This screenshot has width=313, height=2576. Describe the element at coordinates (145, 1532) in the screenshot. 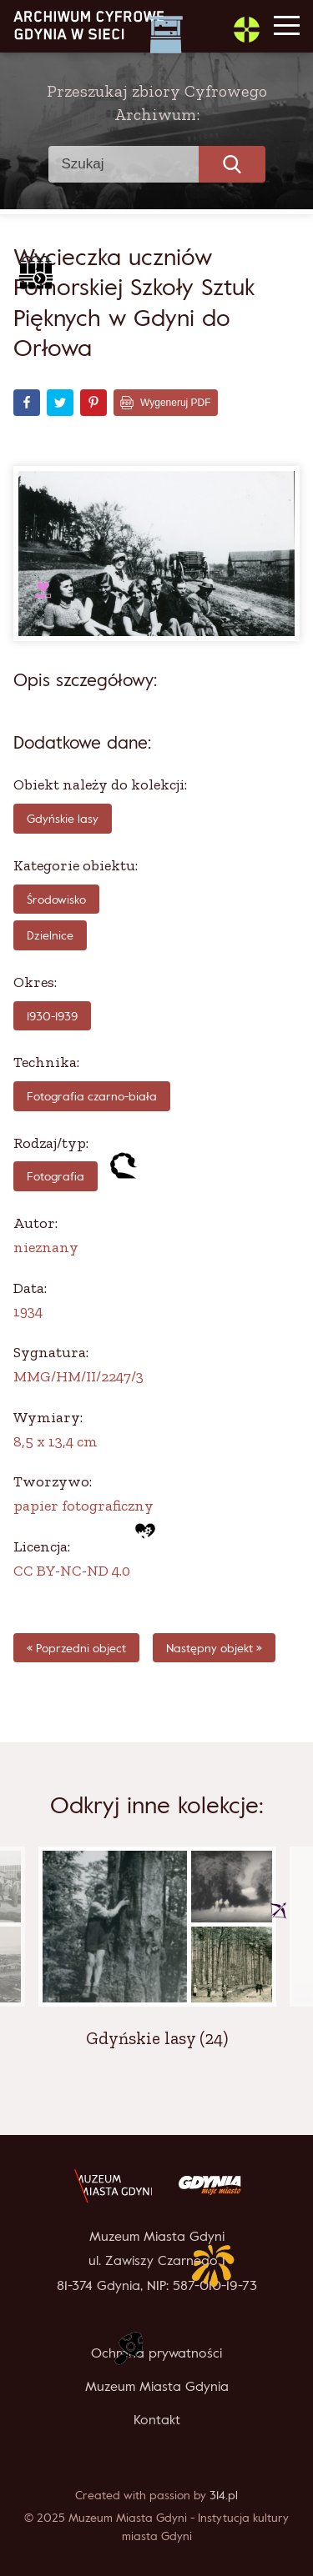

I see `explore hidden romance or secret admirer features` at that location.